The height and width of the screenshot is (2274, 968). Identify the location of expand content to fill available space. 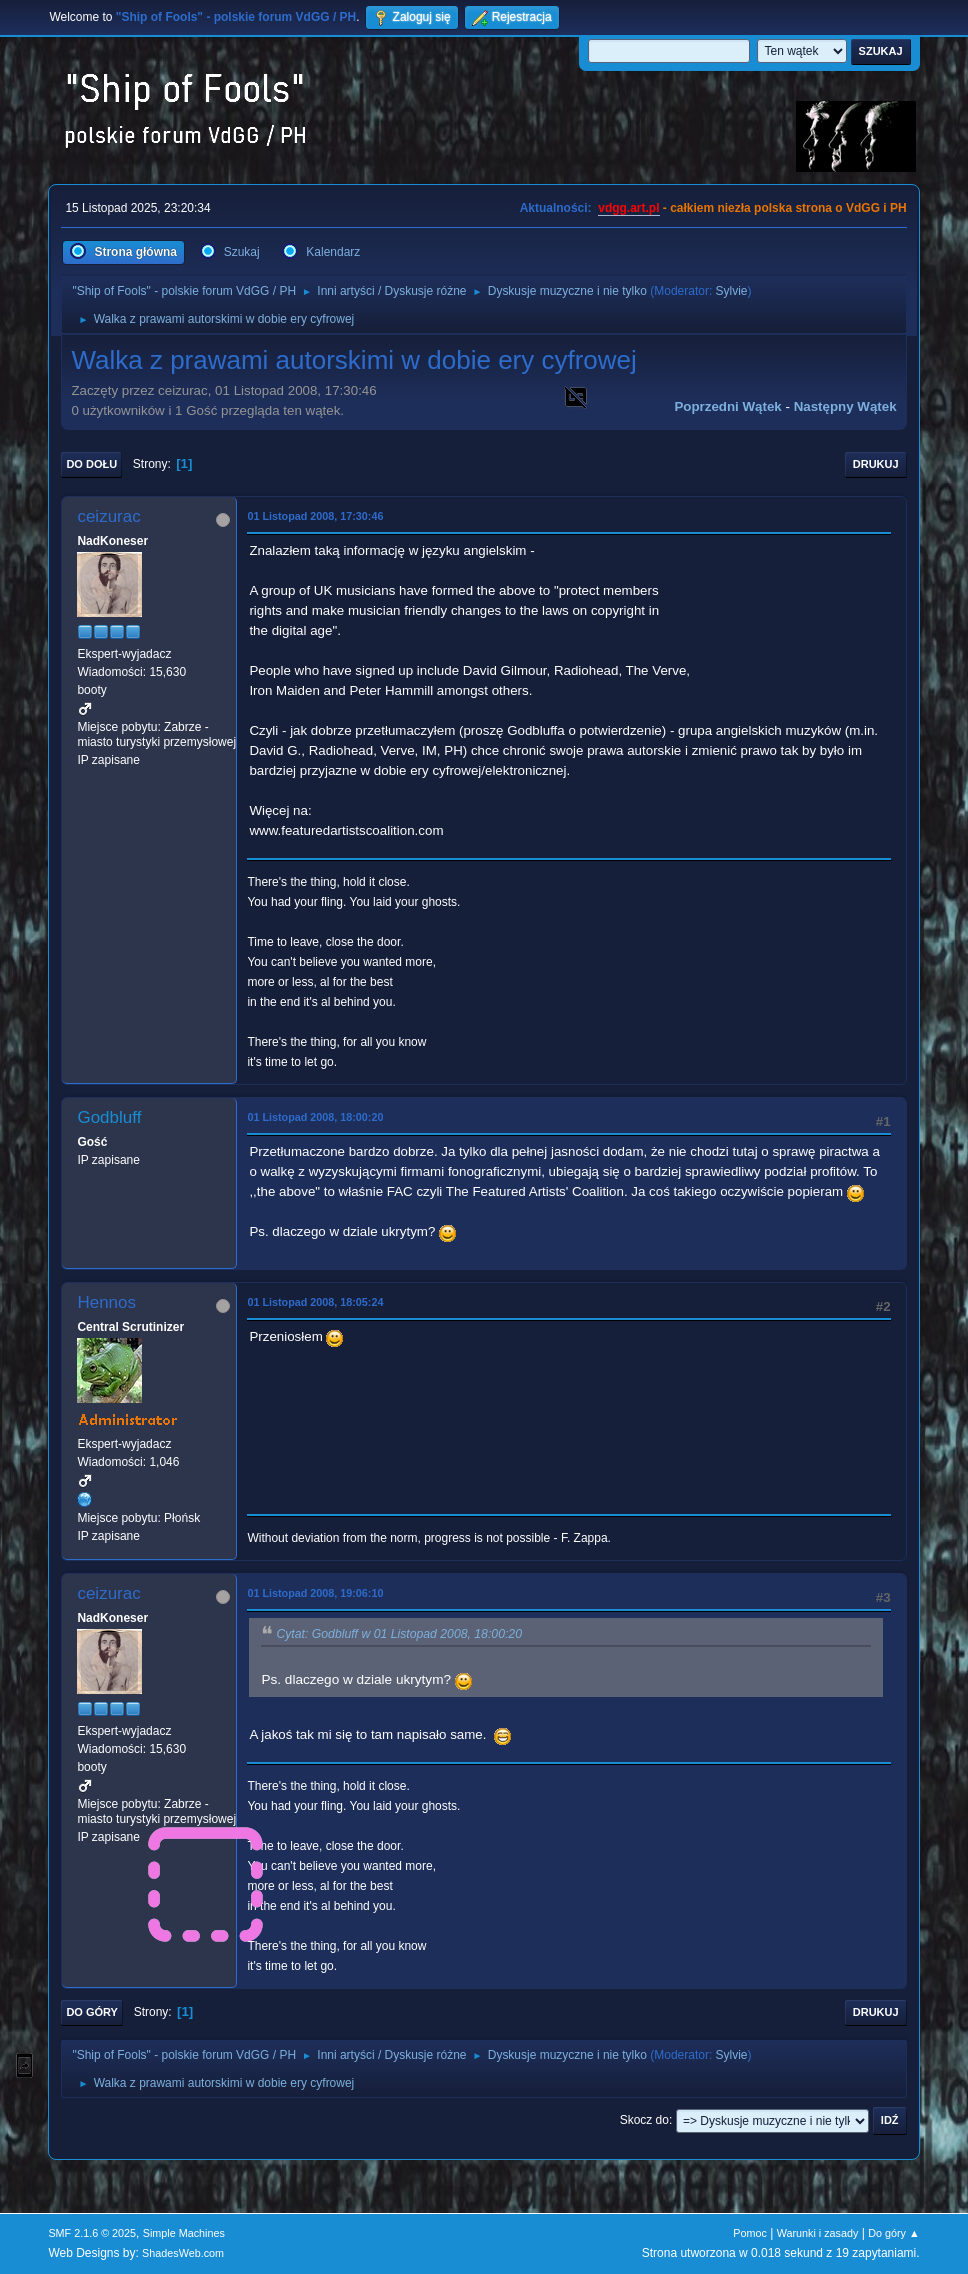
(205, 1884).